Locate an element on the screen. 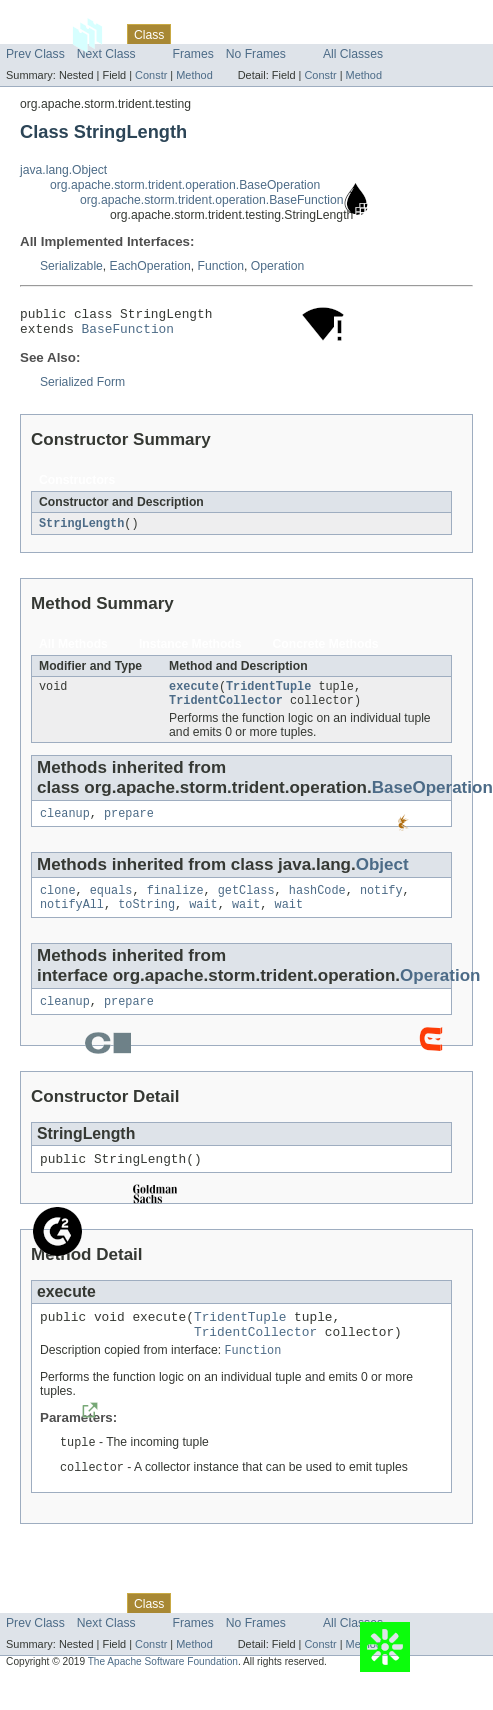 This screenshot has width=493, height=1710. Apache NiFi application logo is located at coordinates (356, 199).